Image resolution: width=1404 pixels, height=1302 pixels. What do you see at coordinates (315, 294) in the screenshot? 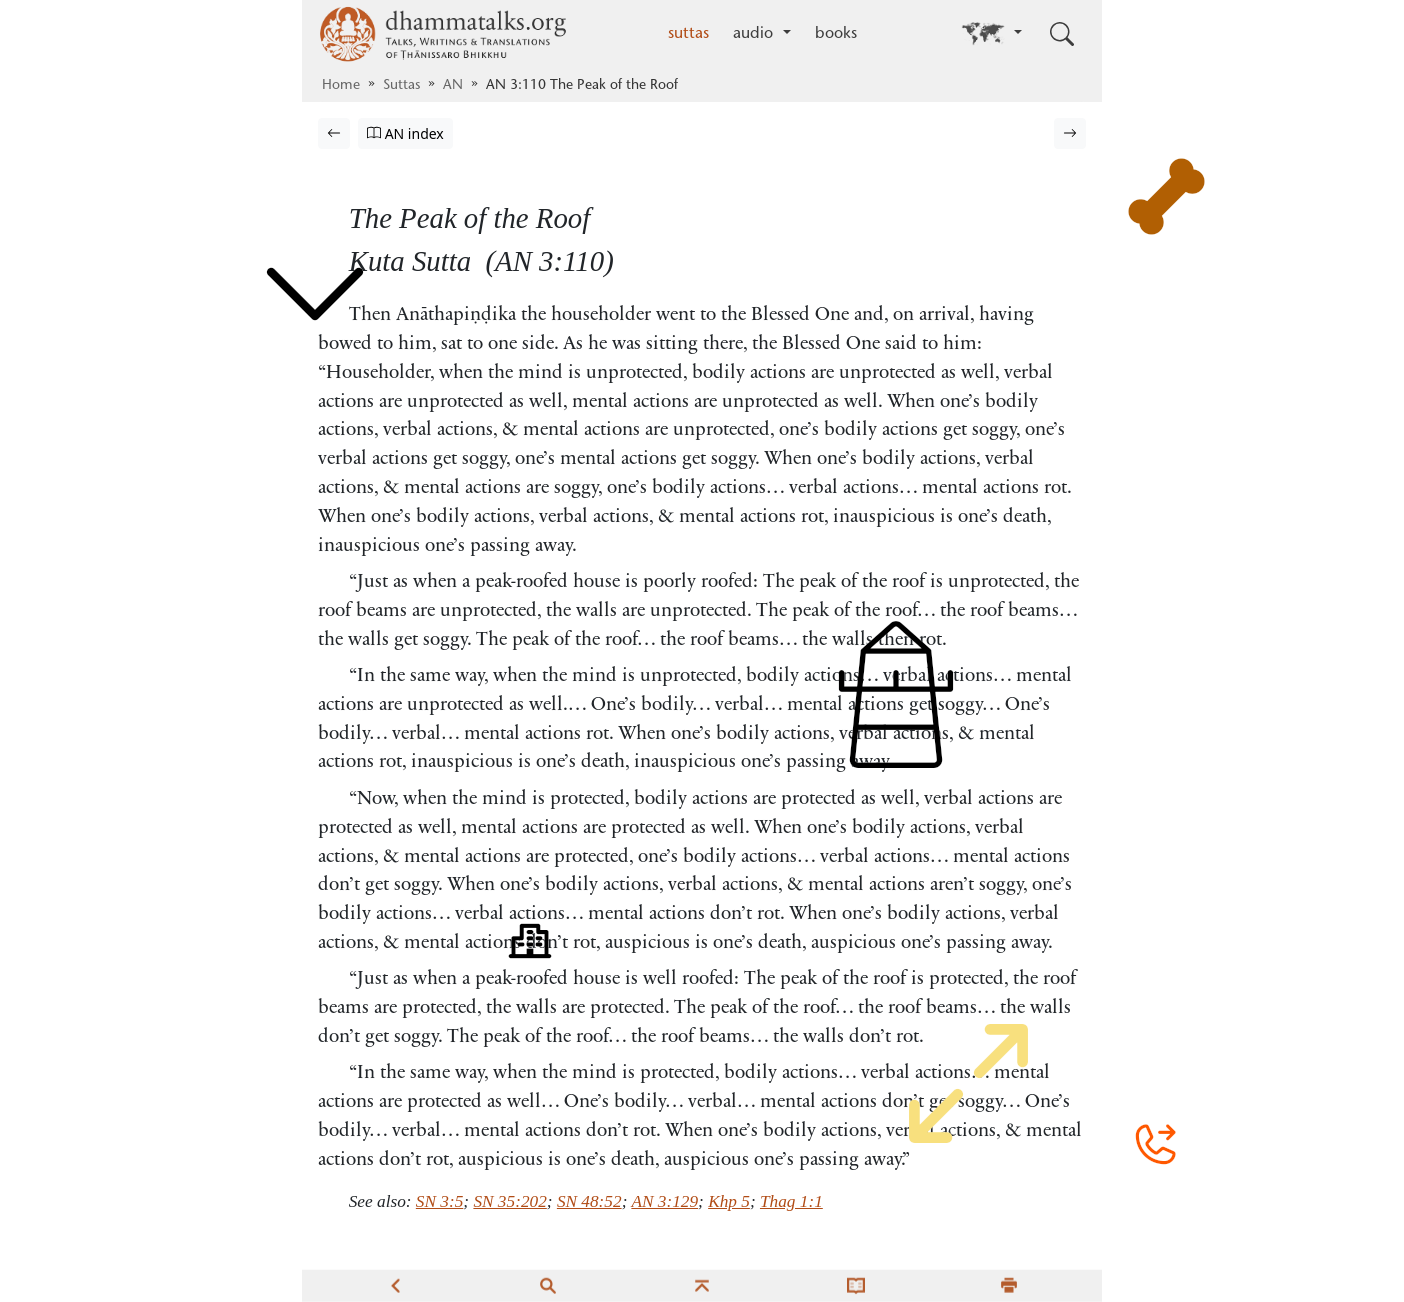
I see `expand a dropdown menu or section` at bounding box center [315, 294].